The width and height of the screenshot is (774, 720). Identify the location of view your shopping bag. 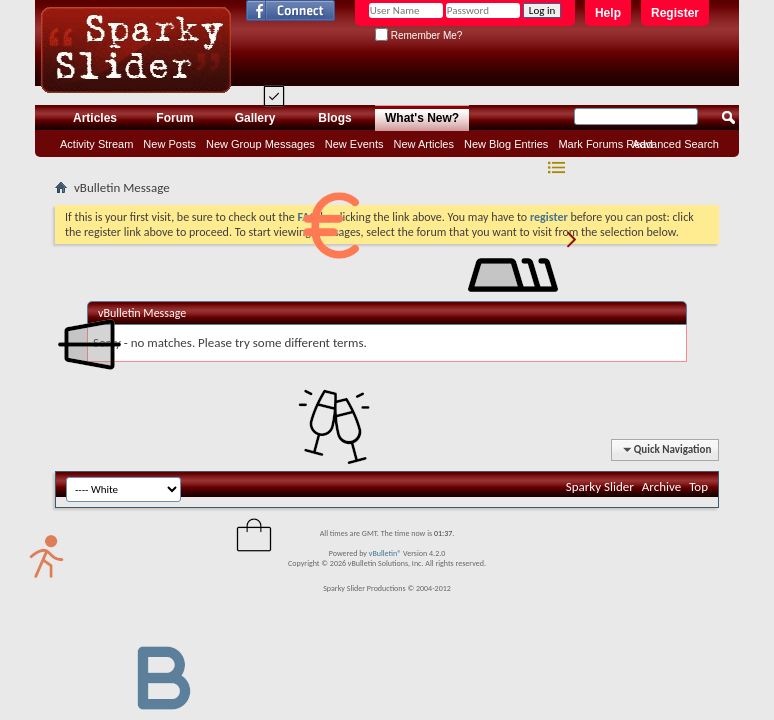
(254, 537).